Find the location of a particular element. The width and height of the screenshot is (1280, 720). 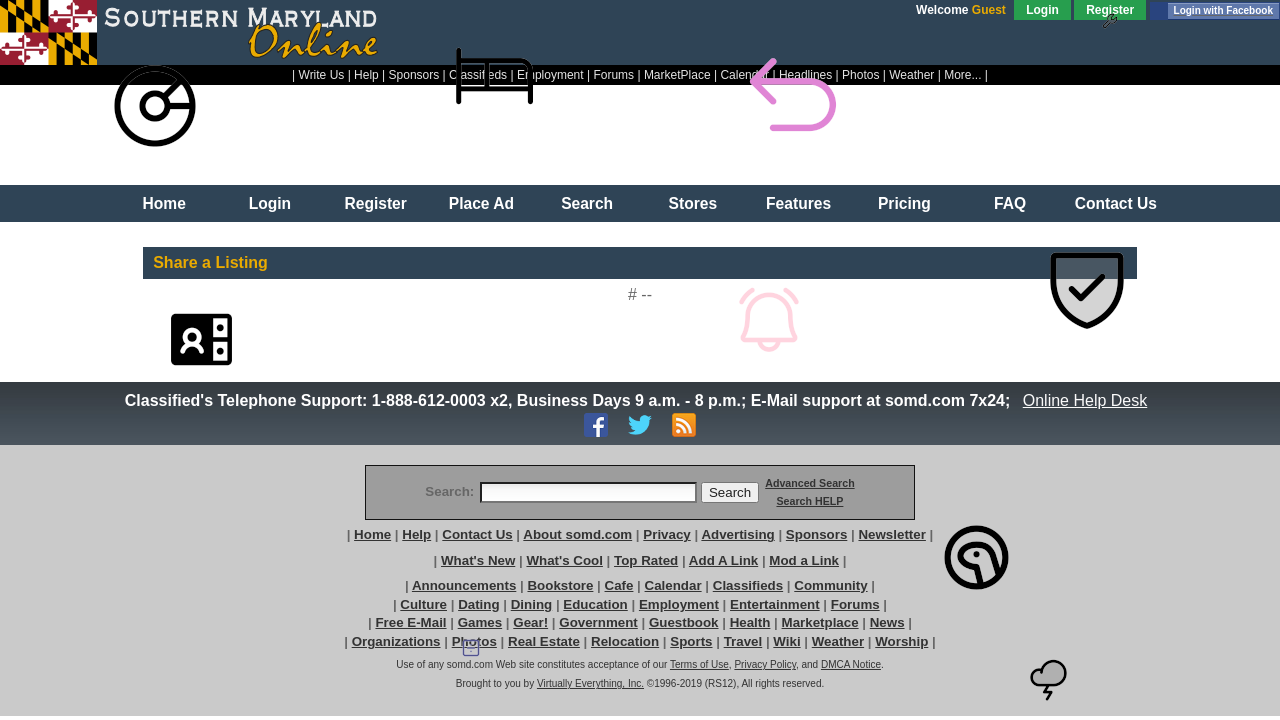

view accommodation or hotel options is located at coordinates (492, 76).